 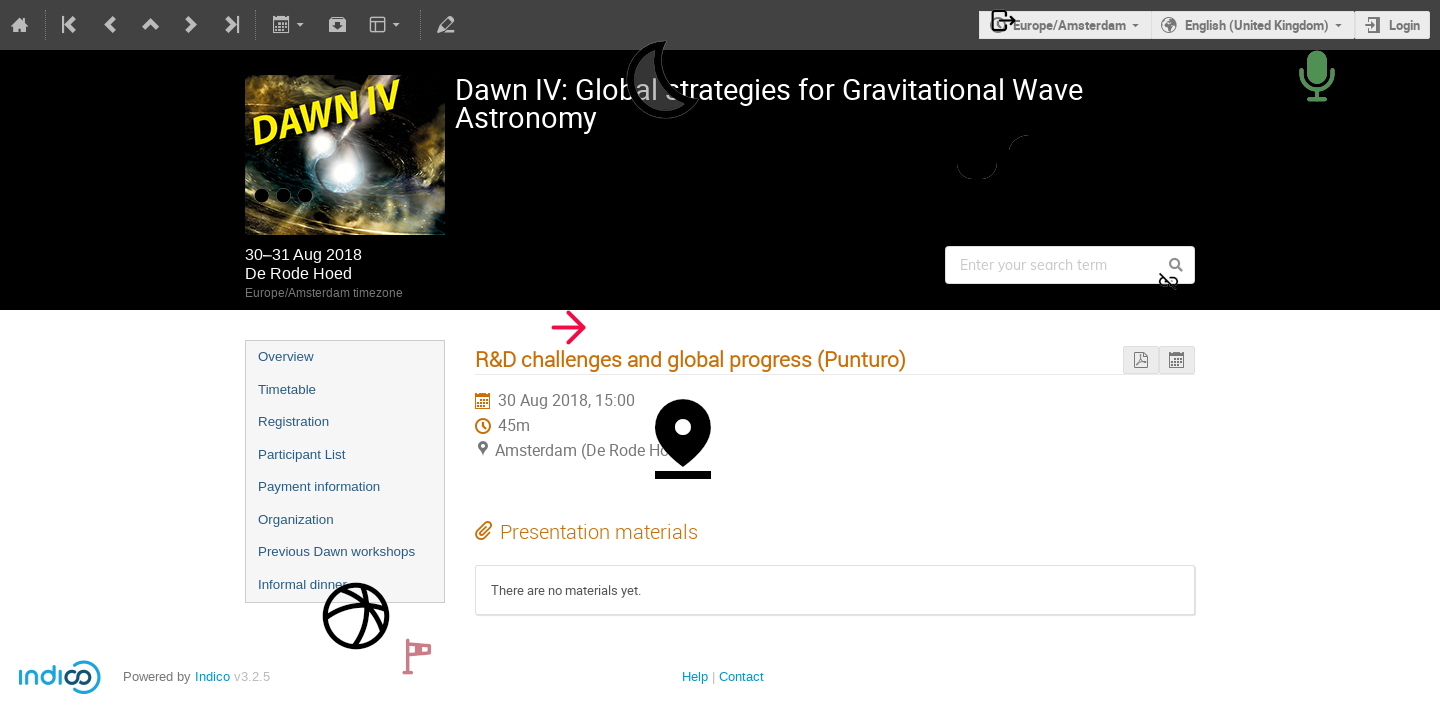 I want to click on access games or entertainment features, so click(x=356, y=616).